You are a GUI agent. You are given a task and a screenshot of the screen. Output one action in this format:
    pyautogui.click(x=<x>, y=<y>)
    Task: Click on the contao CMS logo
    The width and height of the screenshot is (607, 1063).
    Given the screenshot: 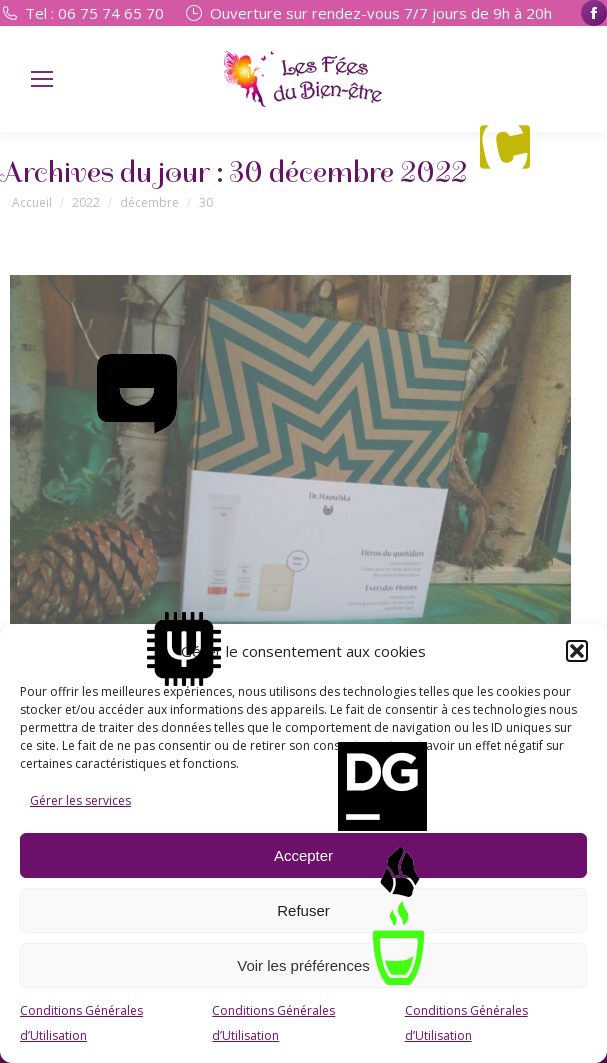 What is the action you would take?
    pyautogui.click(x=505, y=147)
    